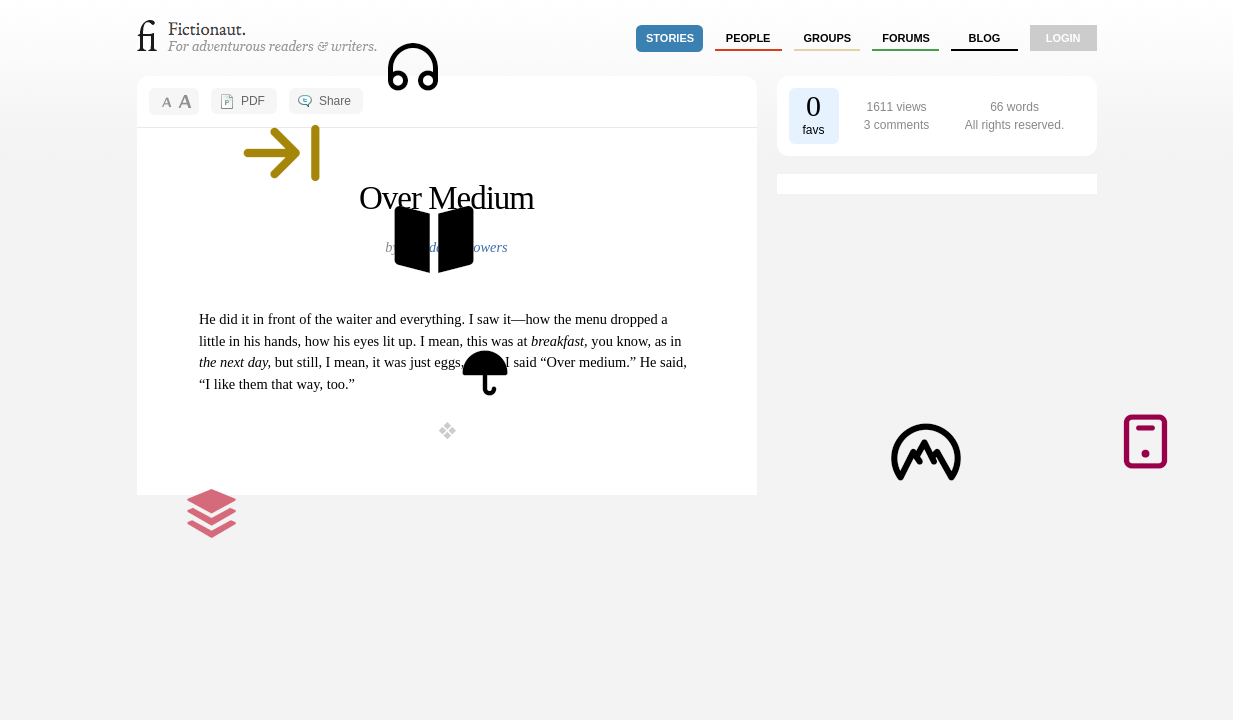 This screenshot has height=720, width=1233. What do you see at coordinates (1145, 441) in the screenshot?
I see `access mobile device settings` at bounding box center [1145, 441].